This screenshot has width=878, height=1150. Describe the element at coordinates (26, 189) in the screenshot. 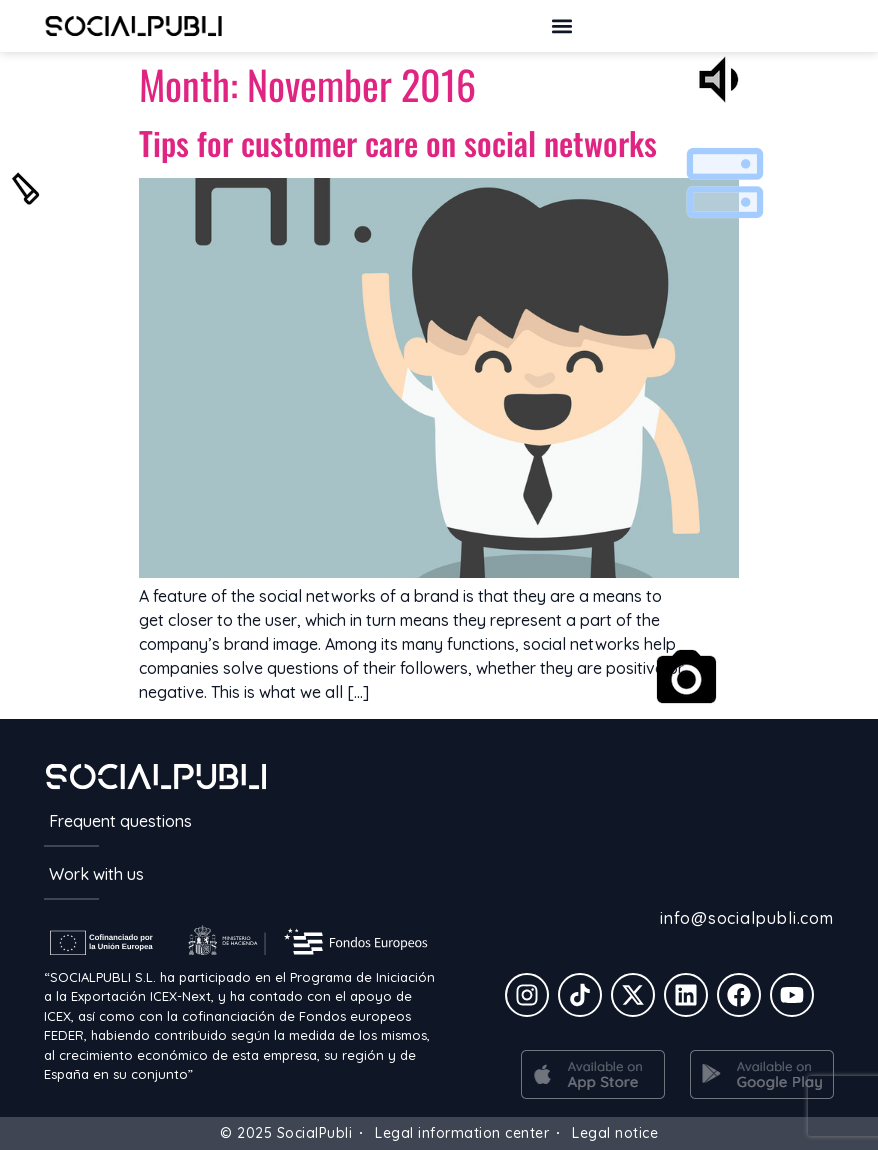

I see `find carpentry or woodworking services` at that location.